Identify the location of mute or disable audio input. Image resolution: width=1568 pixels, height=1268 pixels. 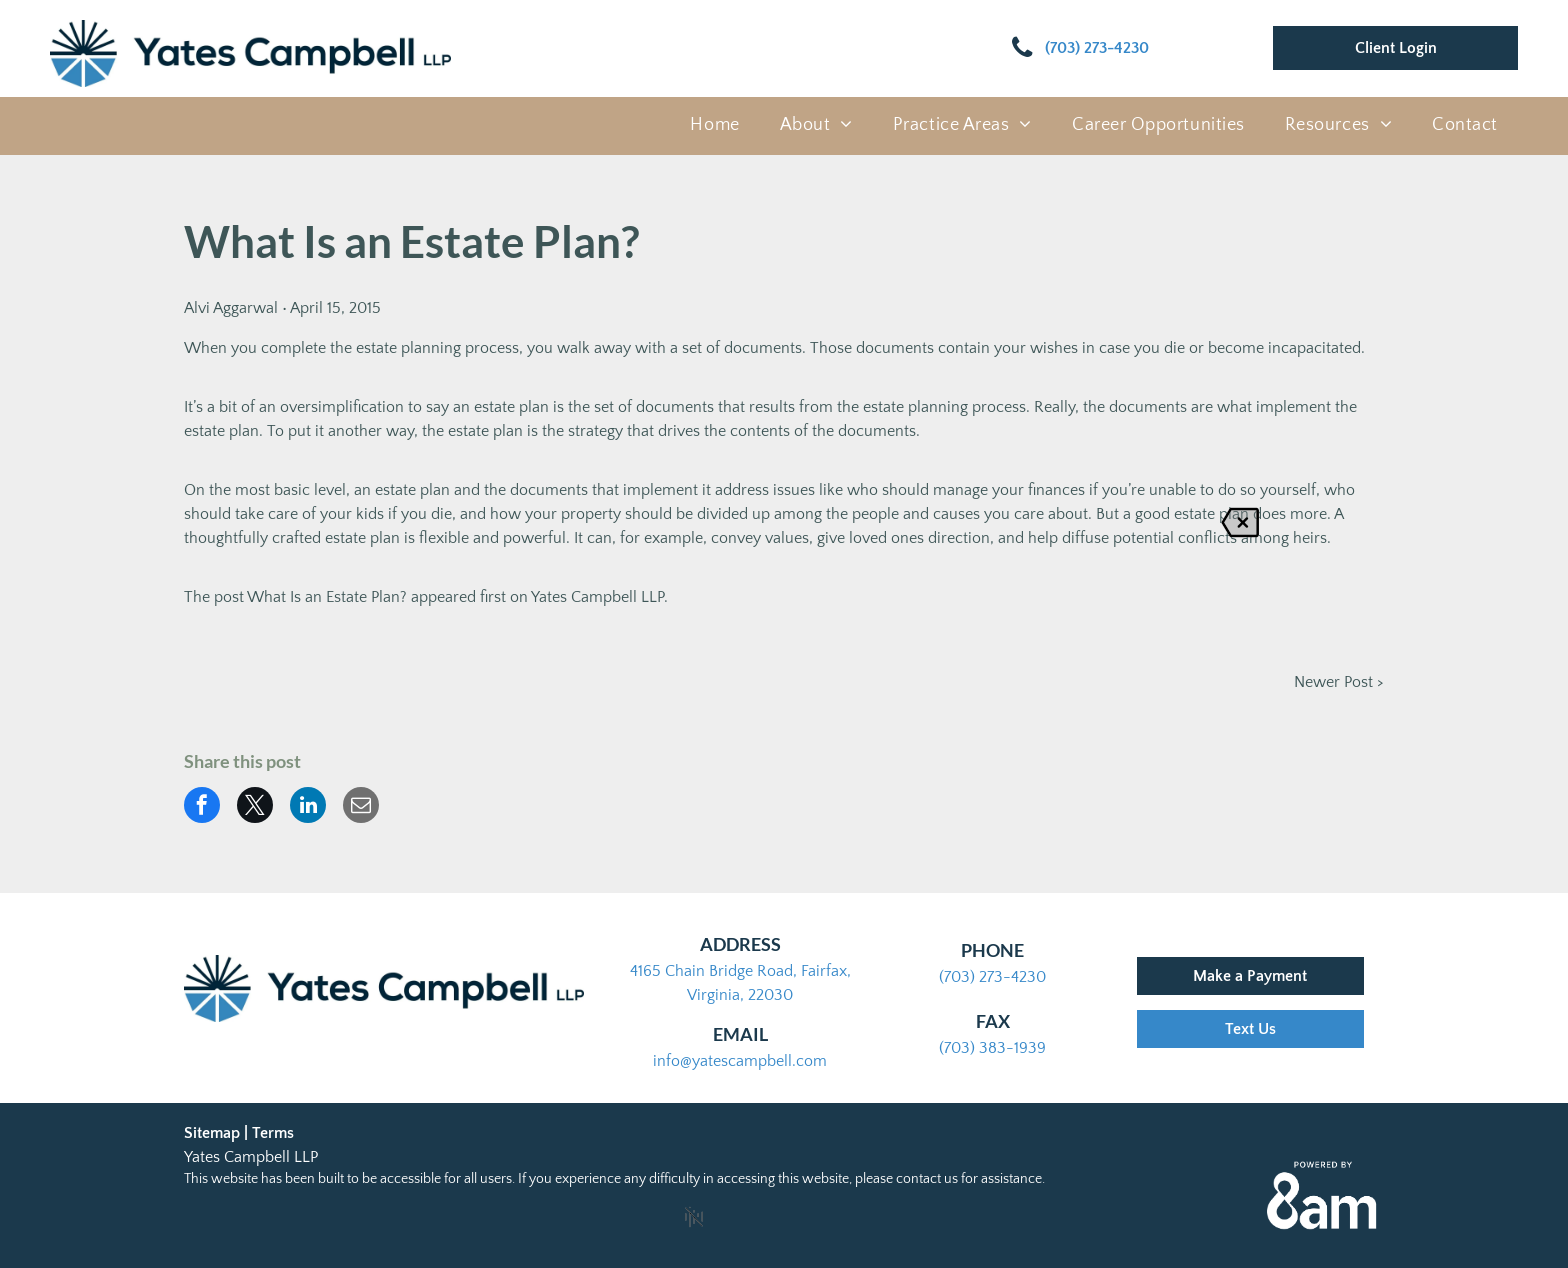
(694, 1217).